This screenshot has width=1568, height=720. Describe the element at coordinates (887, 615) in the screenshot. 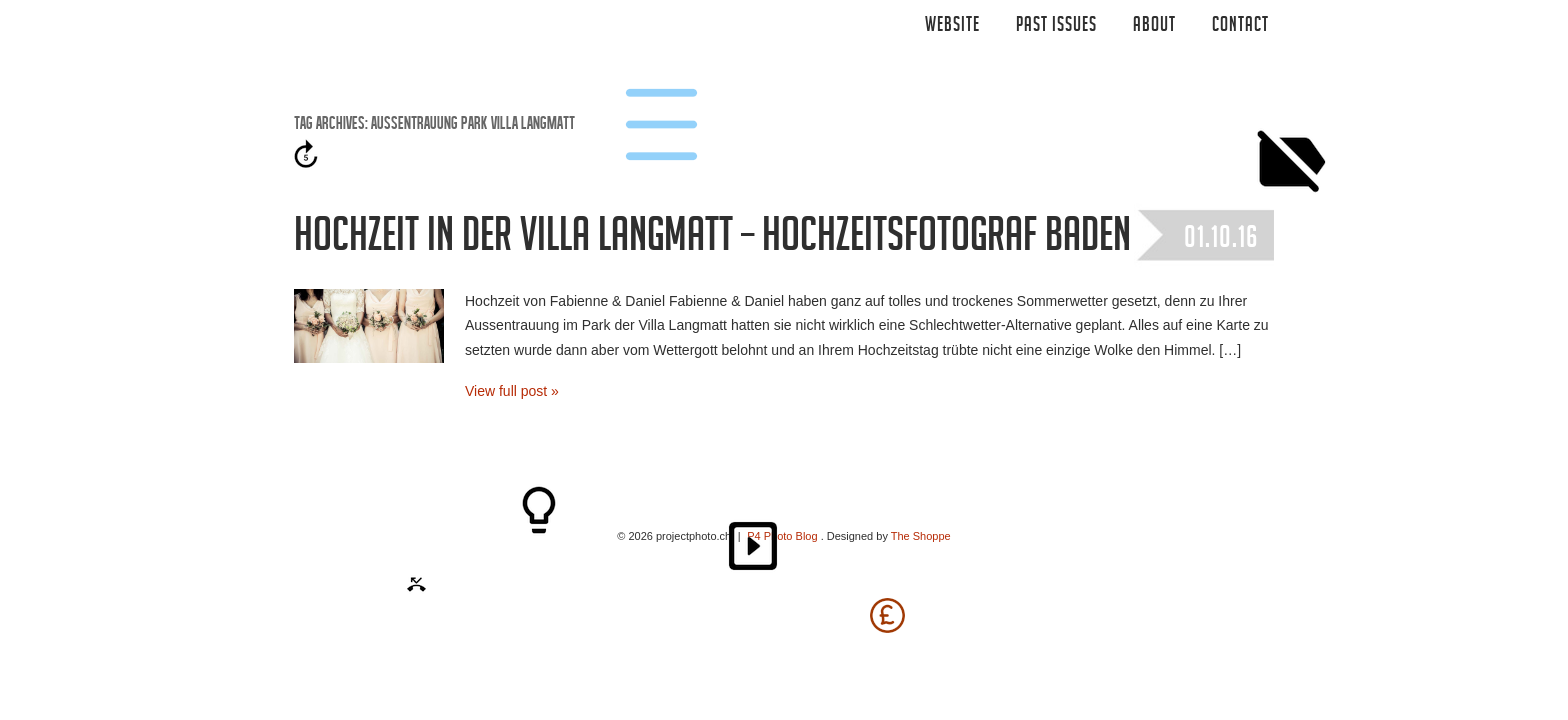

I see `view balance in british pounds` at that location.